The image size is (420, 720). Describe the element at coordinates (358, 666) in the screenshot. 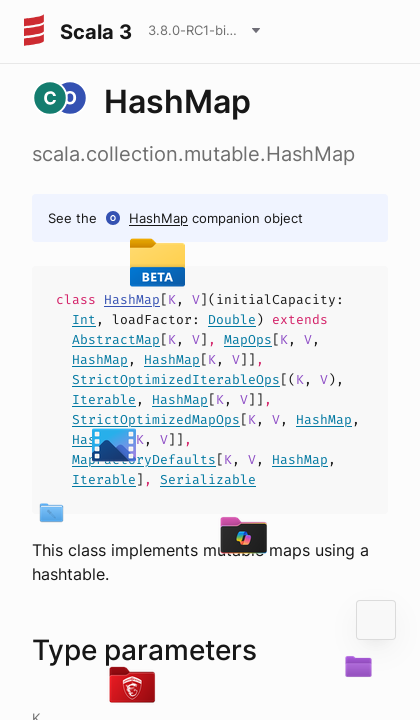

I see `open folder containing files` at that location.